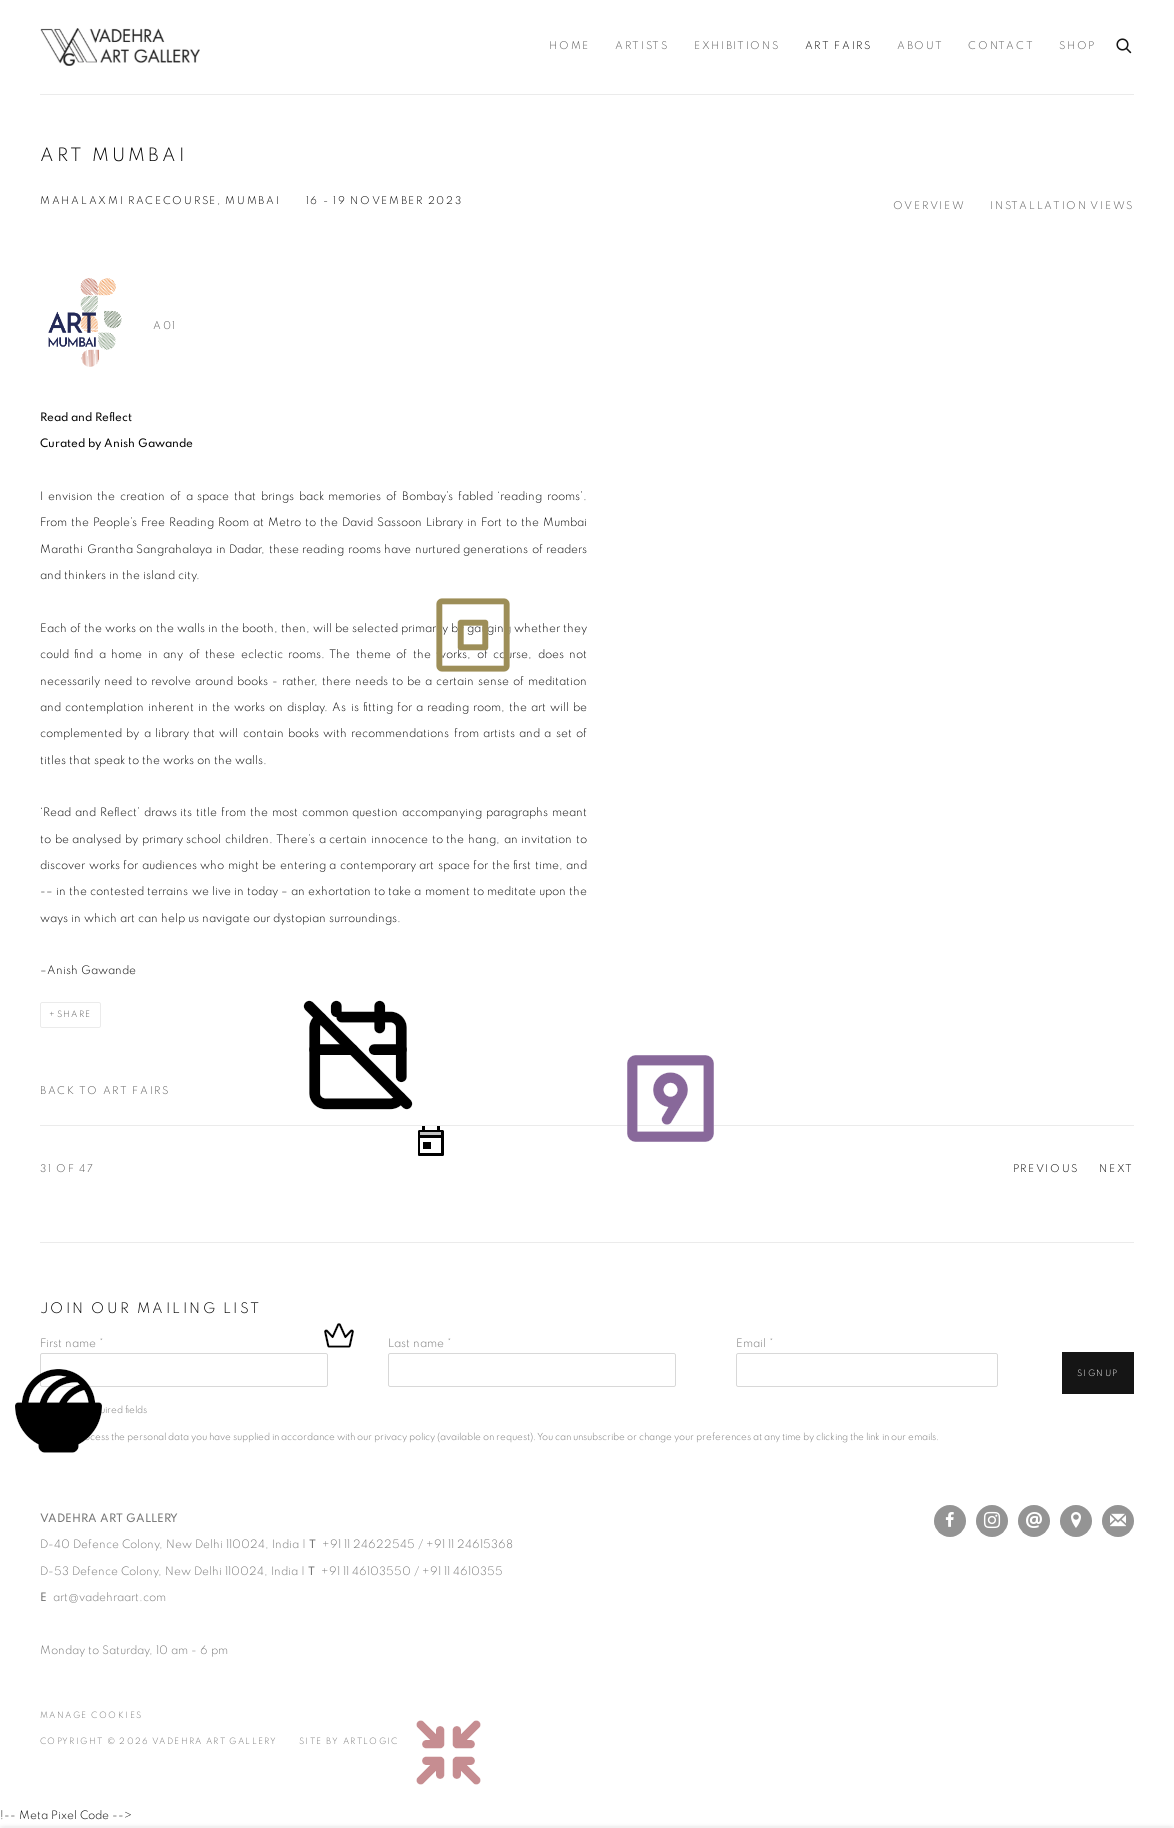 The height and width of the screenshot is (1828, 1174). What do you see at coordinates (431, 1143) in the screenshot?
I see `view today's date or events` at bounding box center [431, 1143].